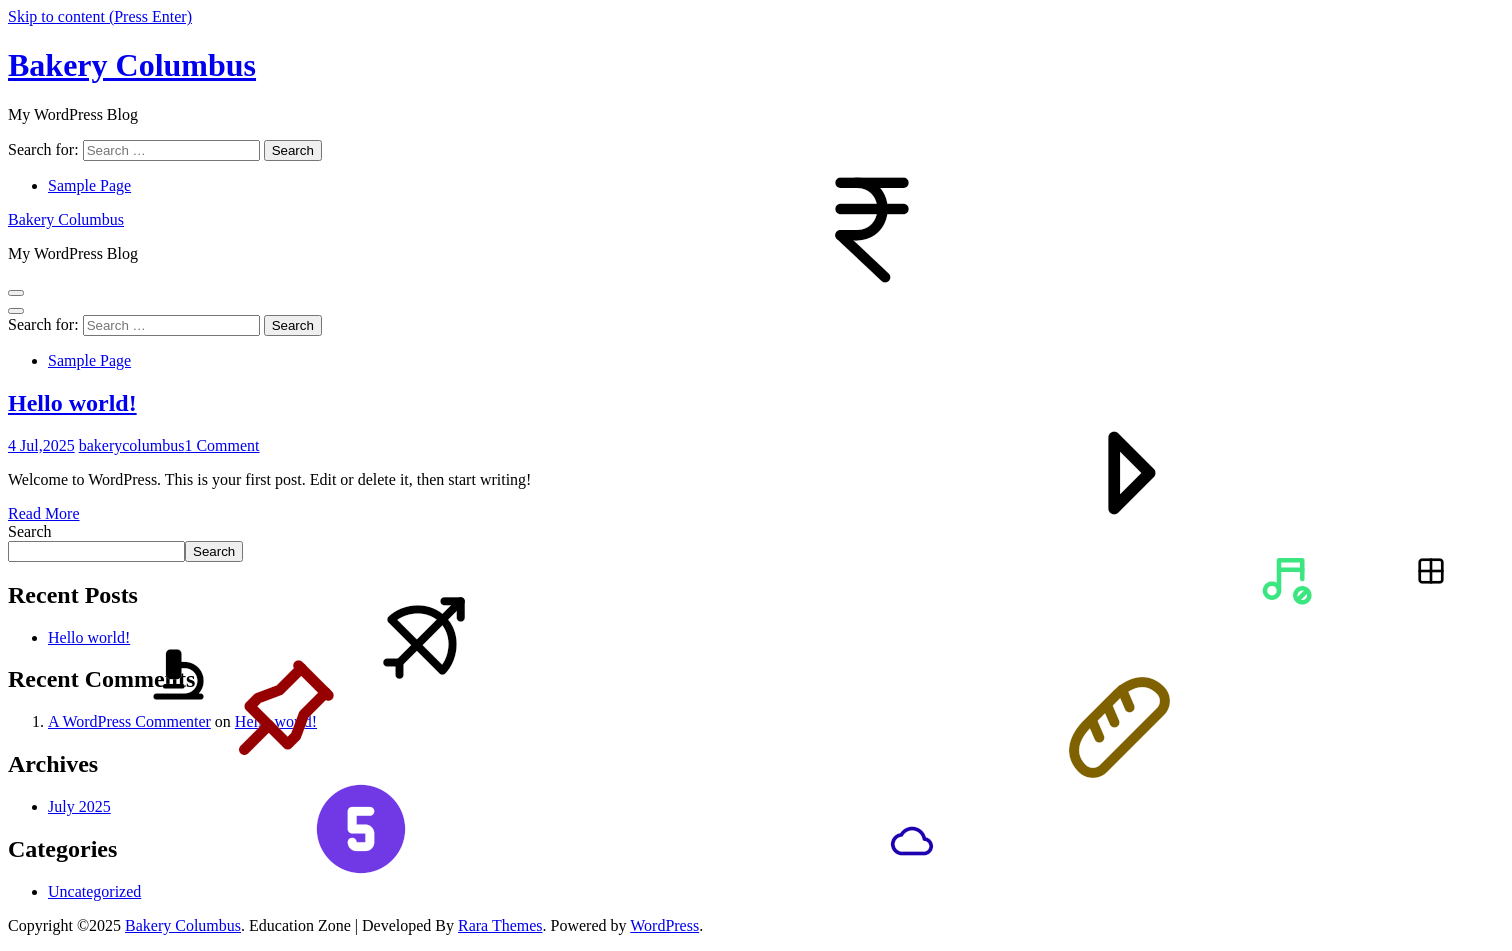  What do you see at coordinates (424, 638) in the screenshot?
I see `archery or bow-related feature` at bounding box center [424, 638].